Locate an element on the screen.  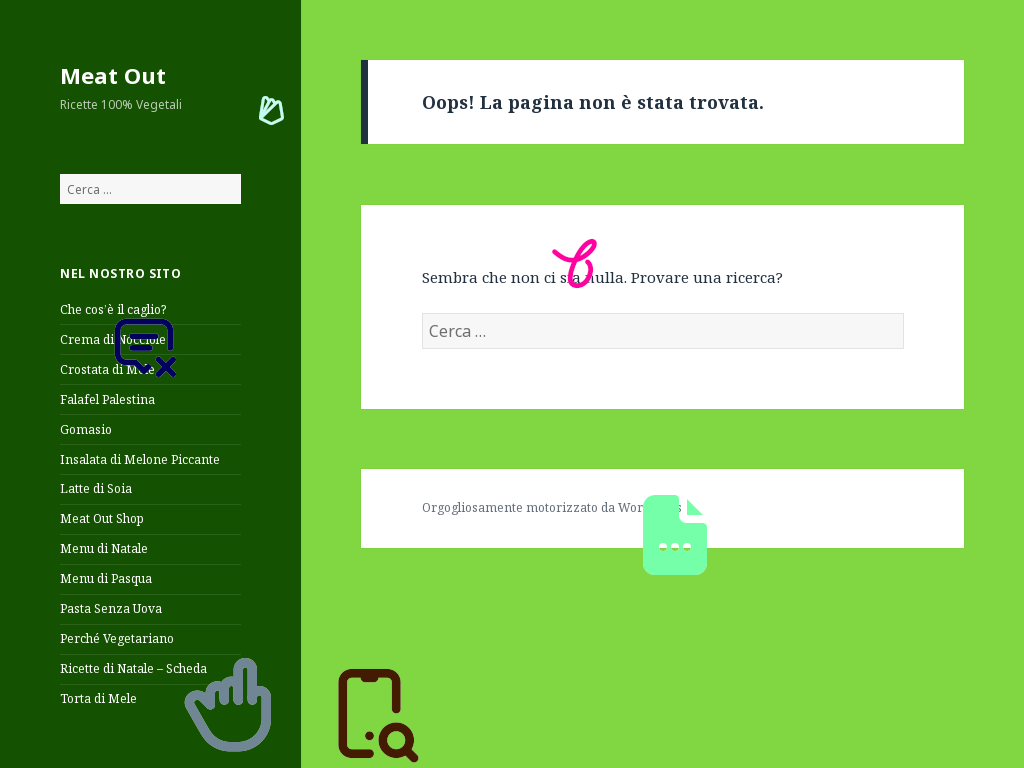
view file details or additional options is located at coordinates (675, 535).